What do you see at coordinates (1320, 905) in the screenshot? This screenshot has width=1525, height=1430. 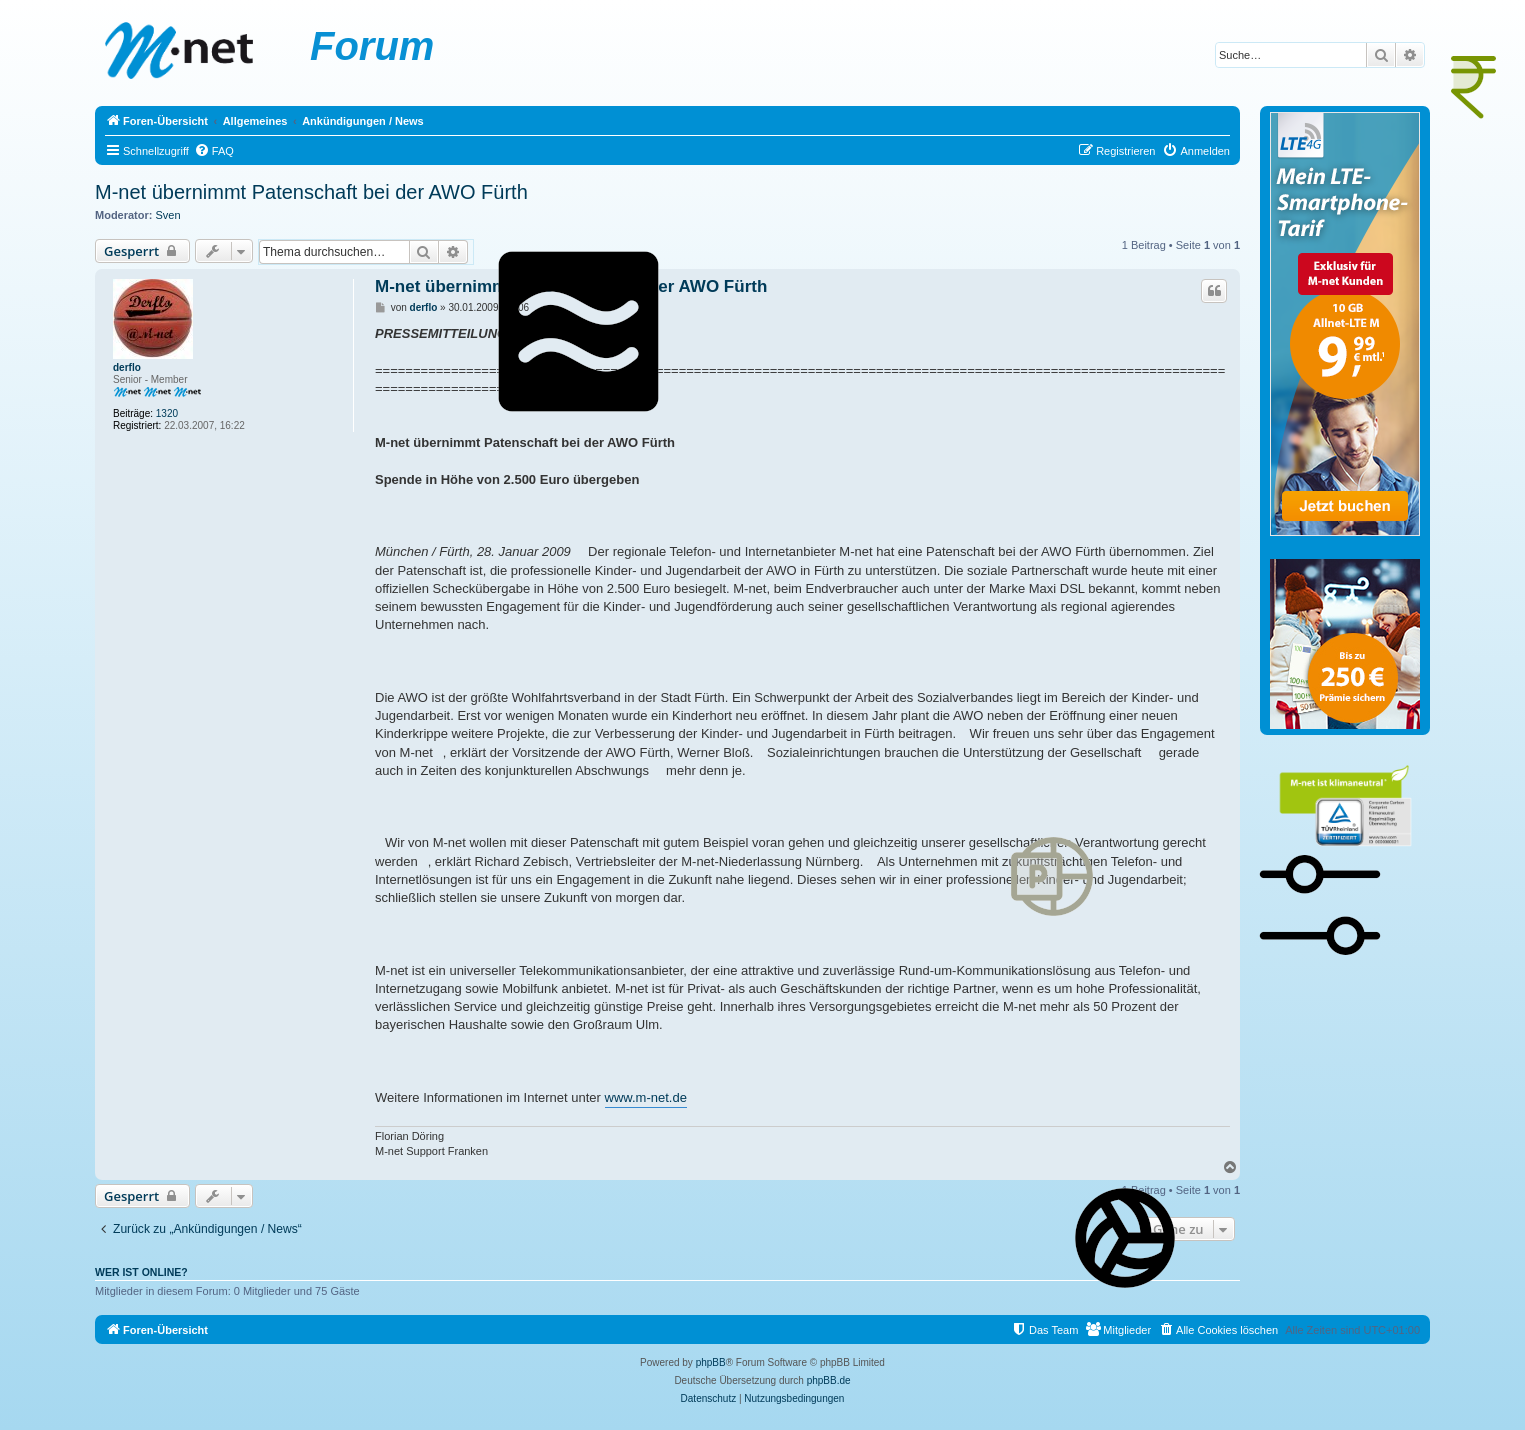 I see `adjust settings or preferences` at bounding box center [1320, 905].